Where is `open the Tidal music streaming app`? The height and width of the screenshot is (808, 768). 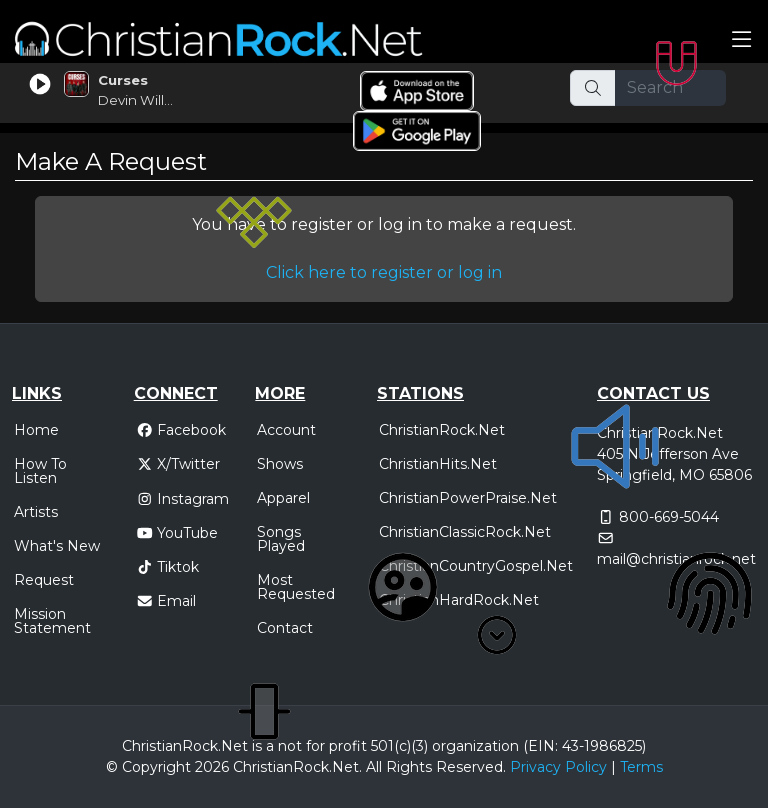
open the Tidal music streaming app is located at coordinates (254, 220).